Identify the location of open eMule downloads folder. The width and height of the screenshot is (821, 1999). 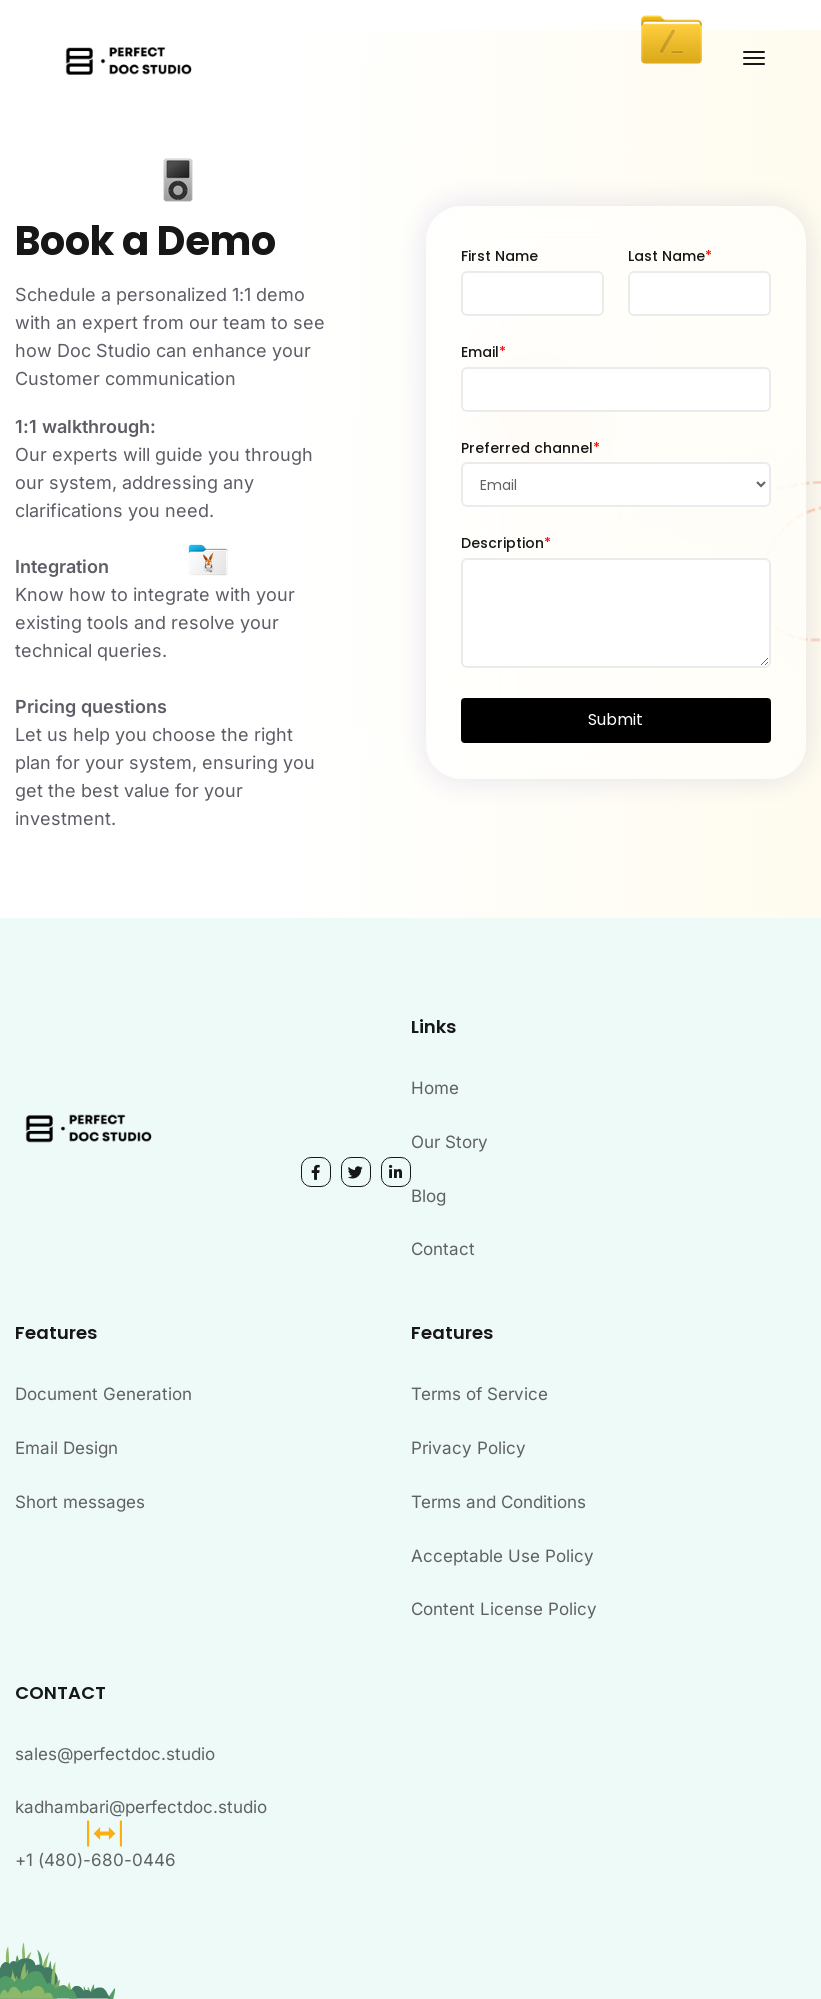
(208, 561).